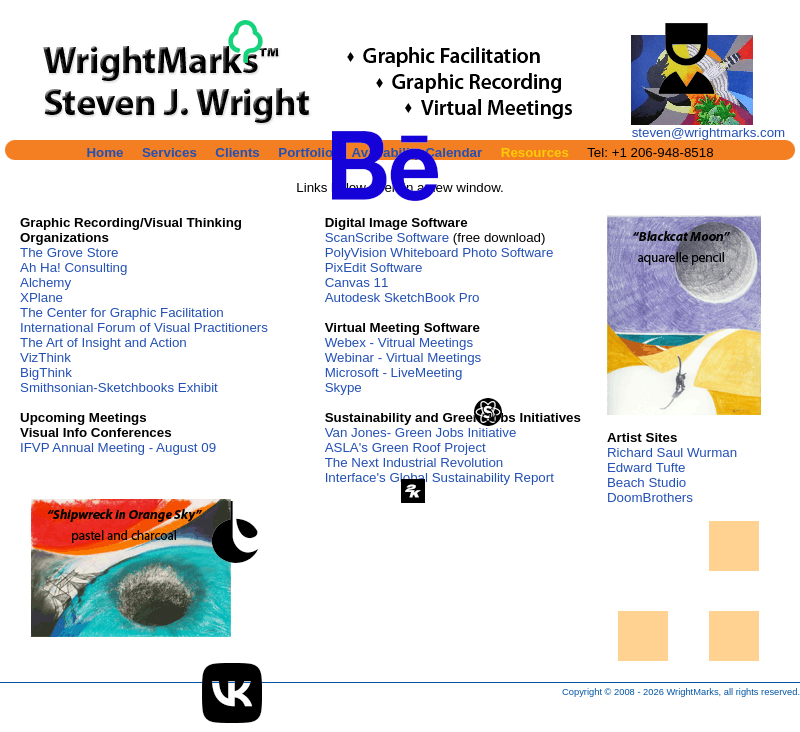 Image resolution: width=800 pixels, height=732 pixels. What do you see at coordinates (413, 491) in the screenshot?
I see `2K Games company logo` at bounding box center [413, 491].